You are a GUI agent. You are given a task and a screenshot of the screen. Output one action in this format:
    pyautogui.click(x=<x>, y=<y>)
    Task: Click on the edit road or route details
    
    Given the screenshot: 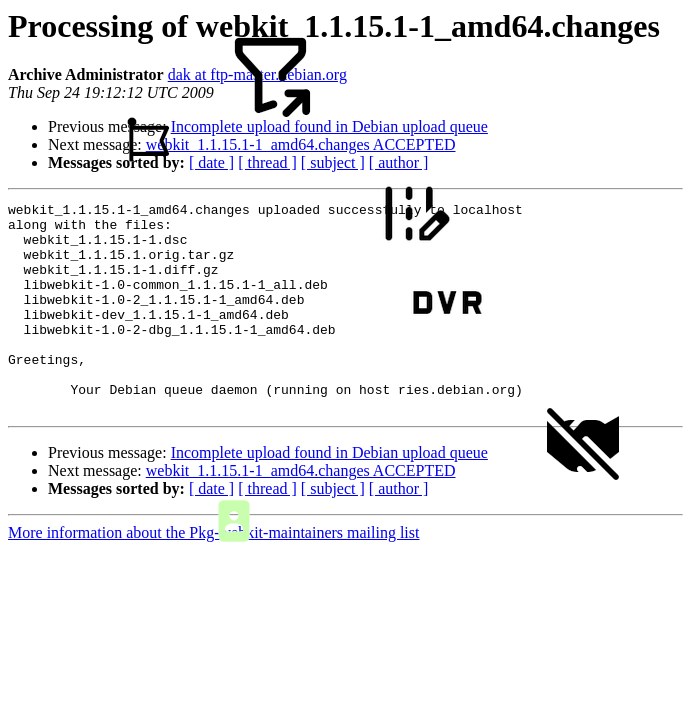 What is the action you would take?
    pyautogui.click(x=412, y=213)
    